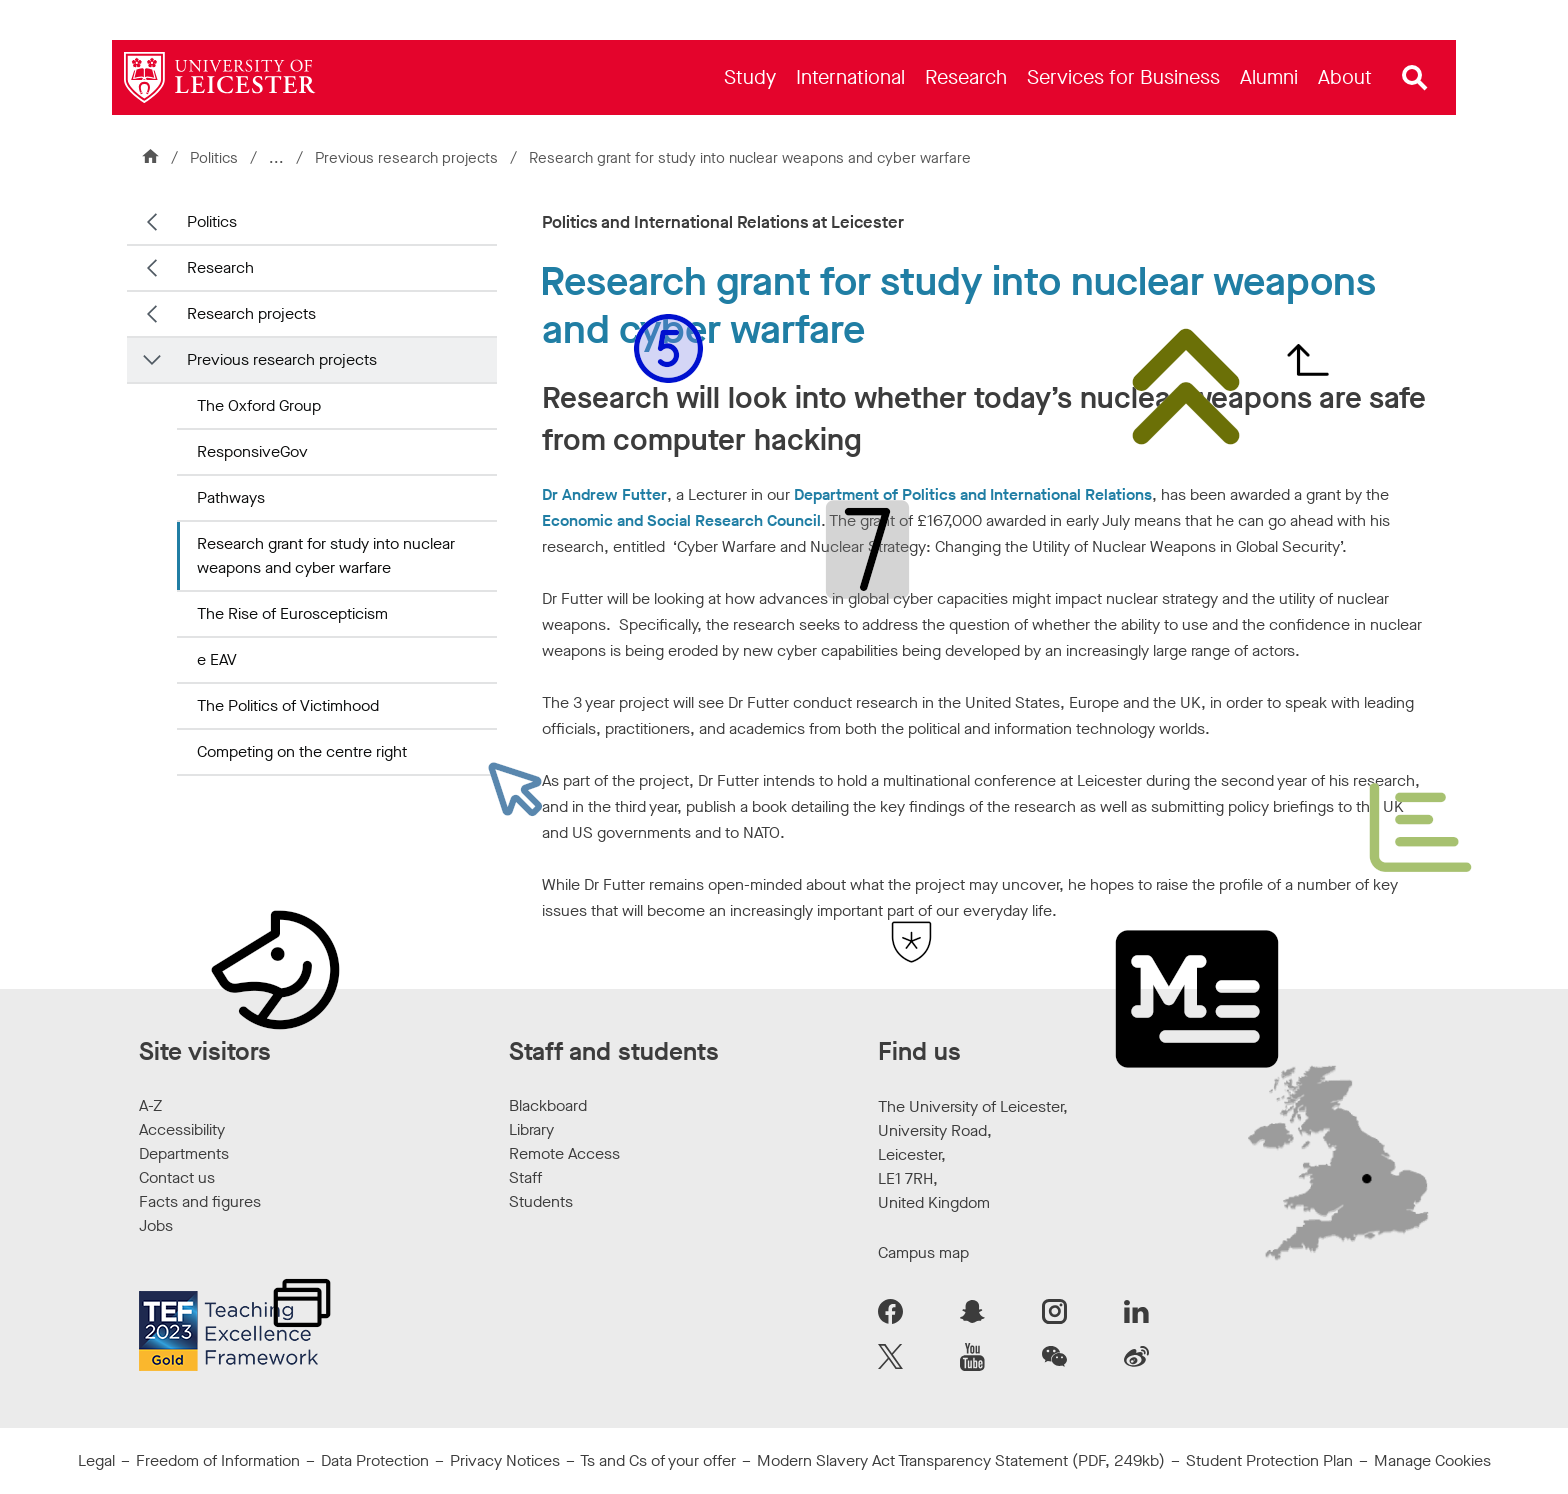 Image resolution: width=1568 pixels, height=1494 pixels. What do you see at coordinates (911, 939) in the screenshot?
I see `view security rating or trust status` at bounding box center [911, 939].